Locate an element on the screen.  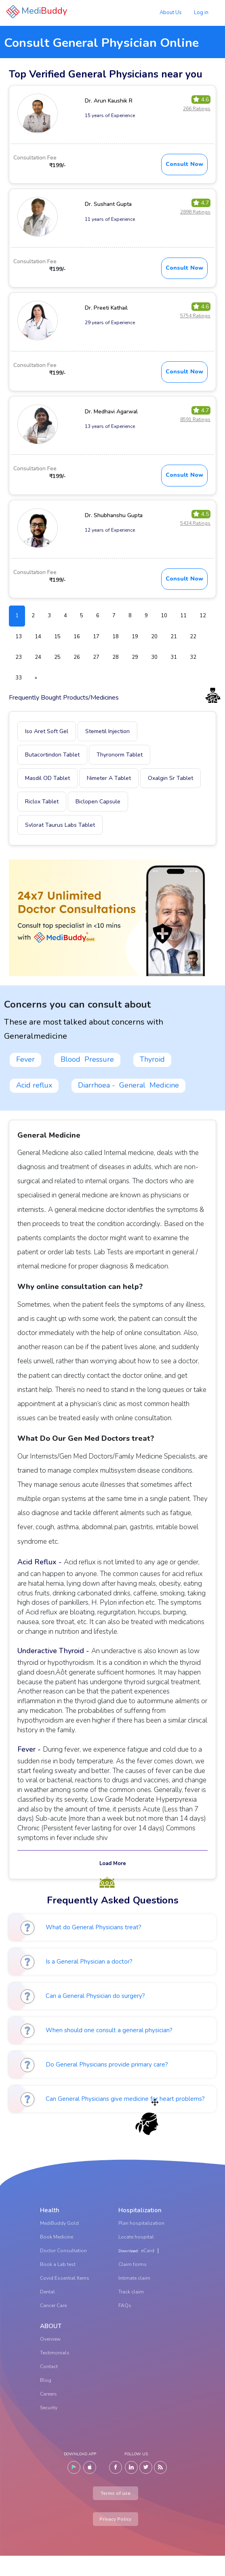
fishing mini-game or activity is located at coordinates (212, 695).